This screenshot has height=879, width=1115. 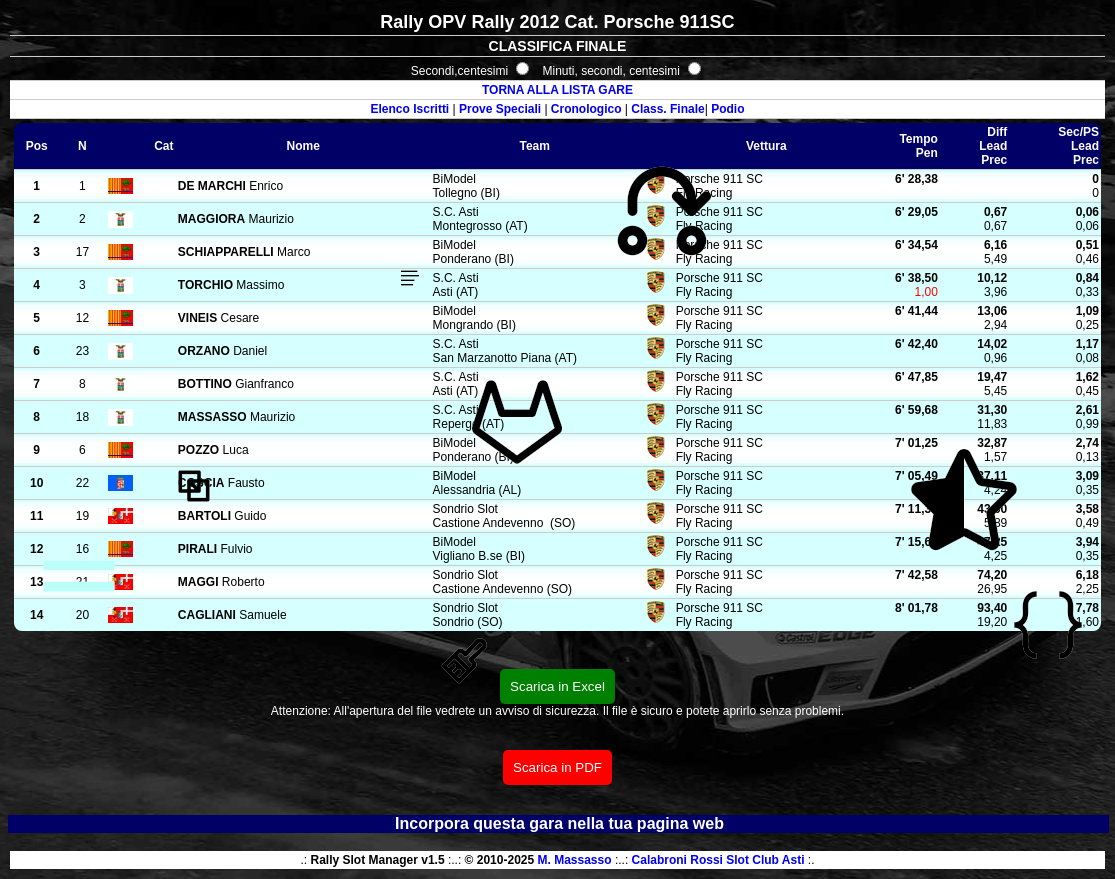 I want to click on indicates a partial or half rating, so click(x=964, y=501).